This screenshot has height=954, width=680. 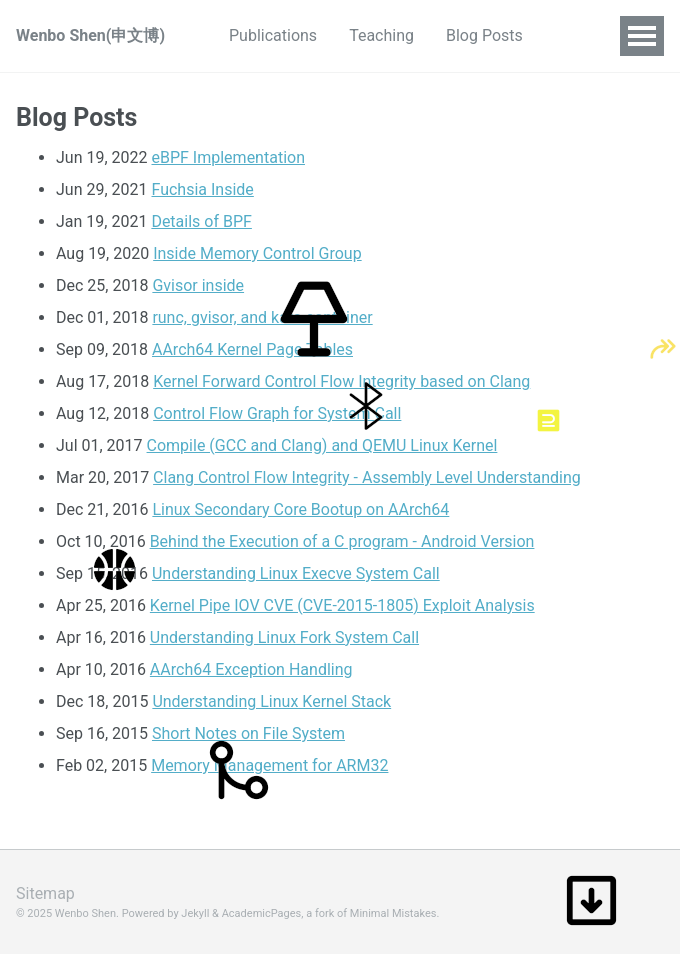 What do you see at coordinates (366, 406) in the screenshot?
I see `toggle bluetooth connectivity` at bounding box center [366, 406].